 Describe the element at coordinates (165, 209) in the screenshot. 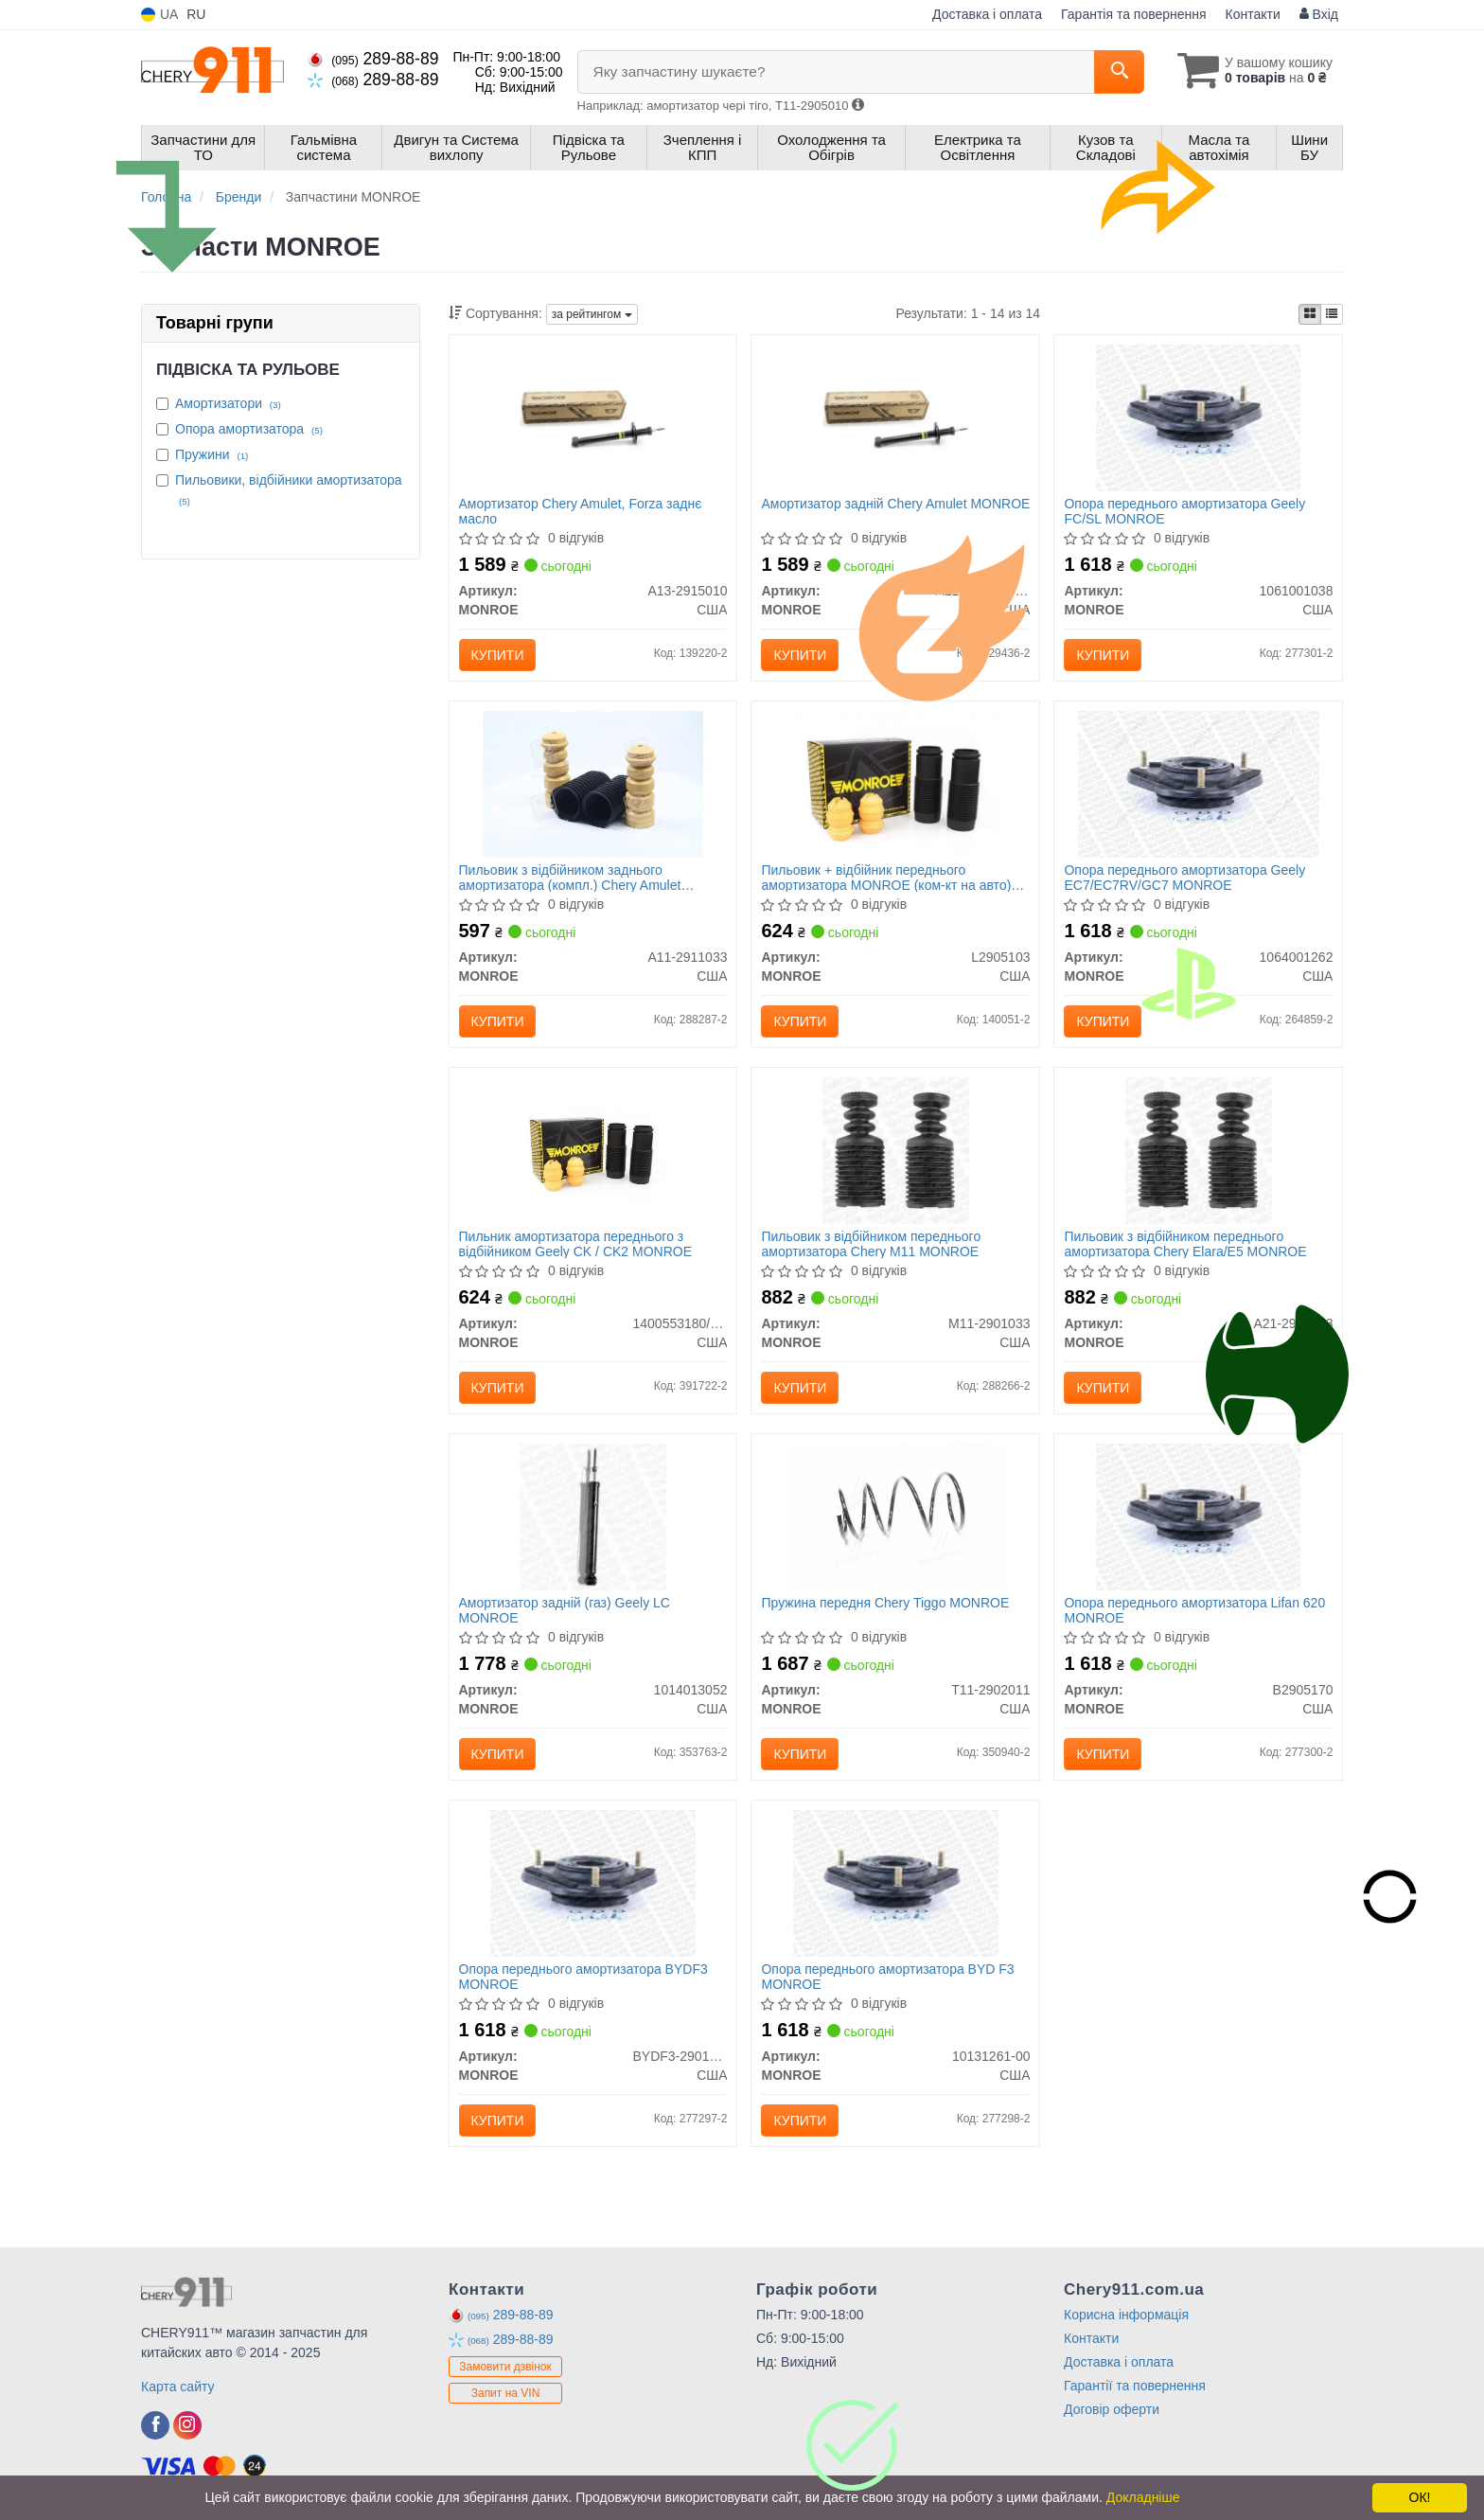

I see `indicates a right-then-down navigation path` at that location.